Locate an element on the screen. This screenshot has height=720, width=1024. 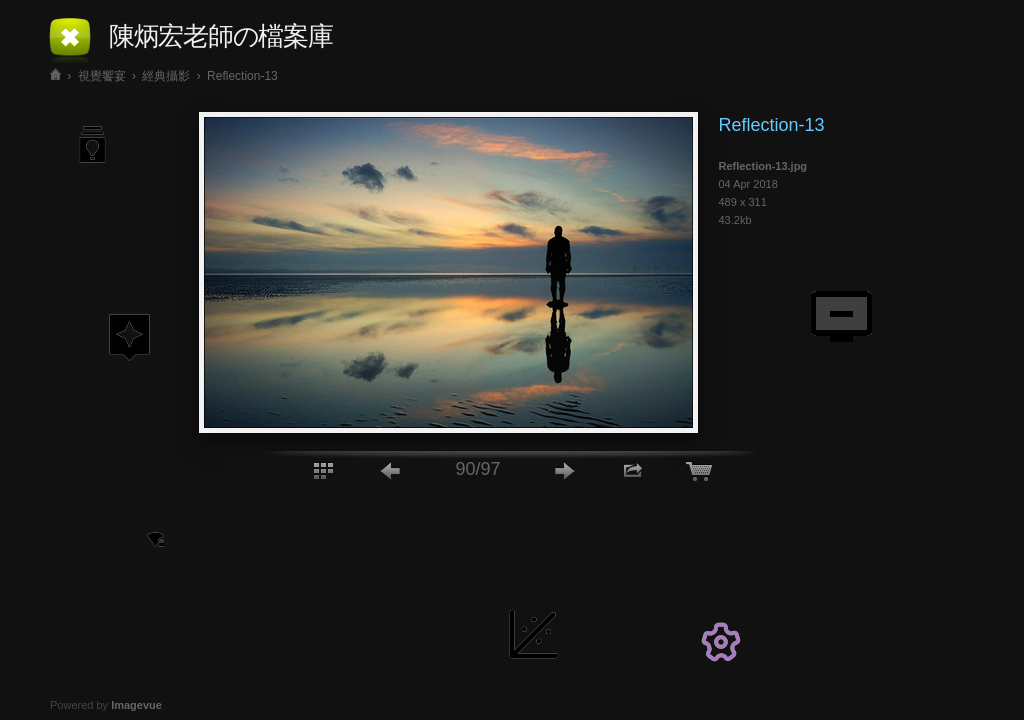
view covariate analysis chart is located at coordinates (534, 634).